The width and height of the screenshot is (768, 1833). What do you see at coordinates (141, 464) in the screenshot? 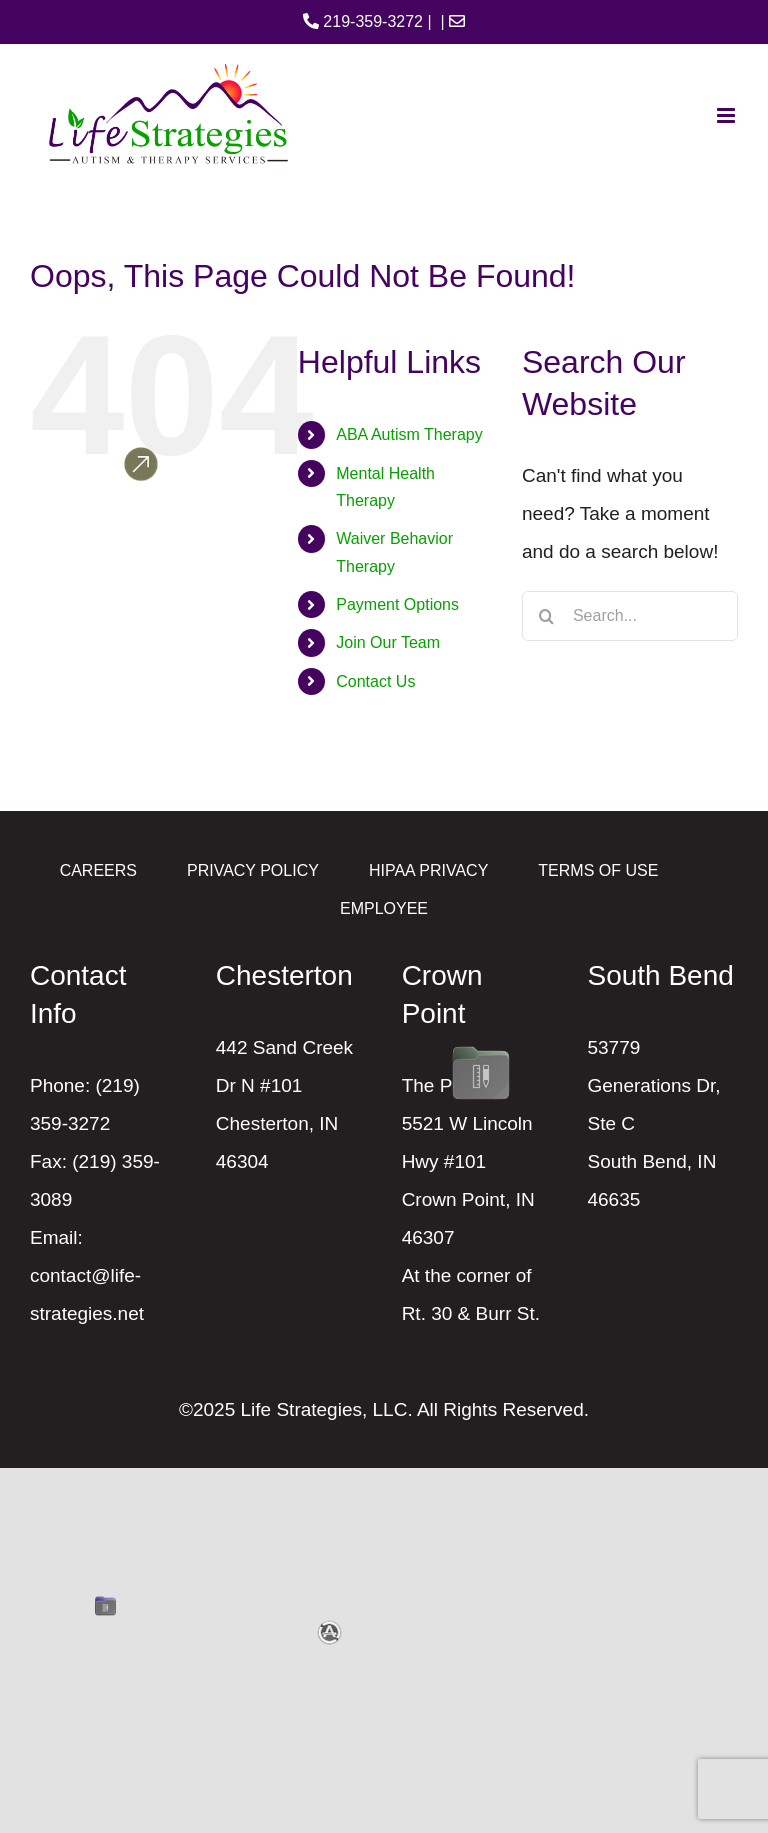
I see `indicates a symbolic link or shortcut to another file` at bounding box center [141, 464].